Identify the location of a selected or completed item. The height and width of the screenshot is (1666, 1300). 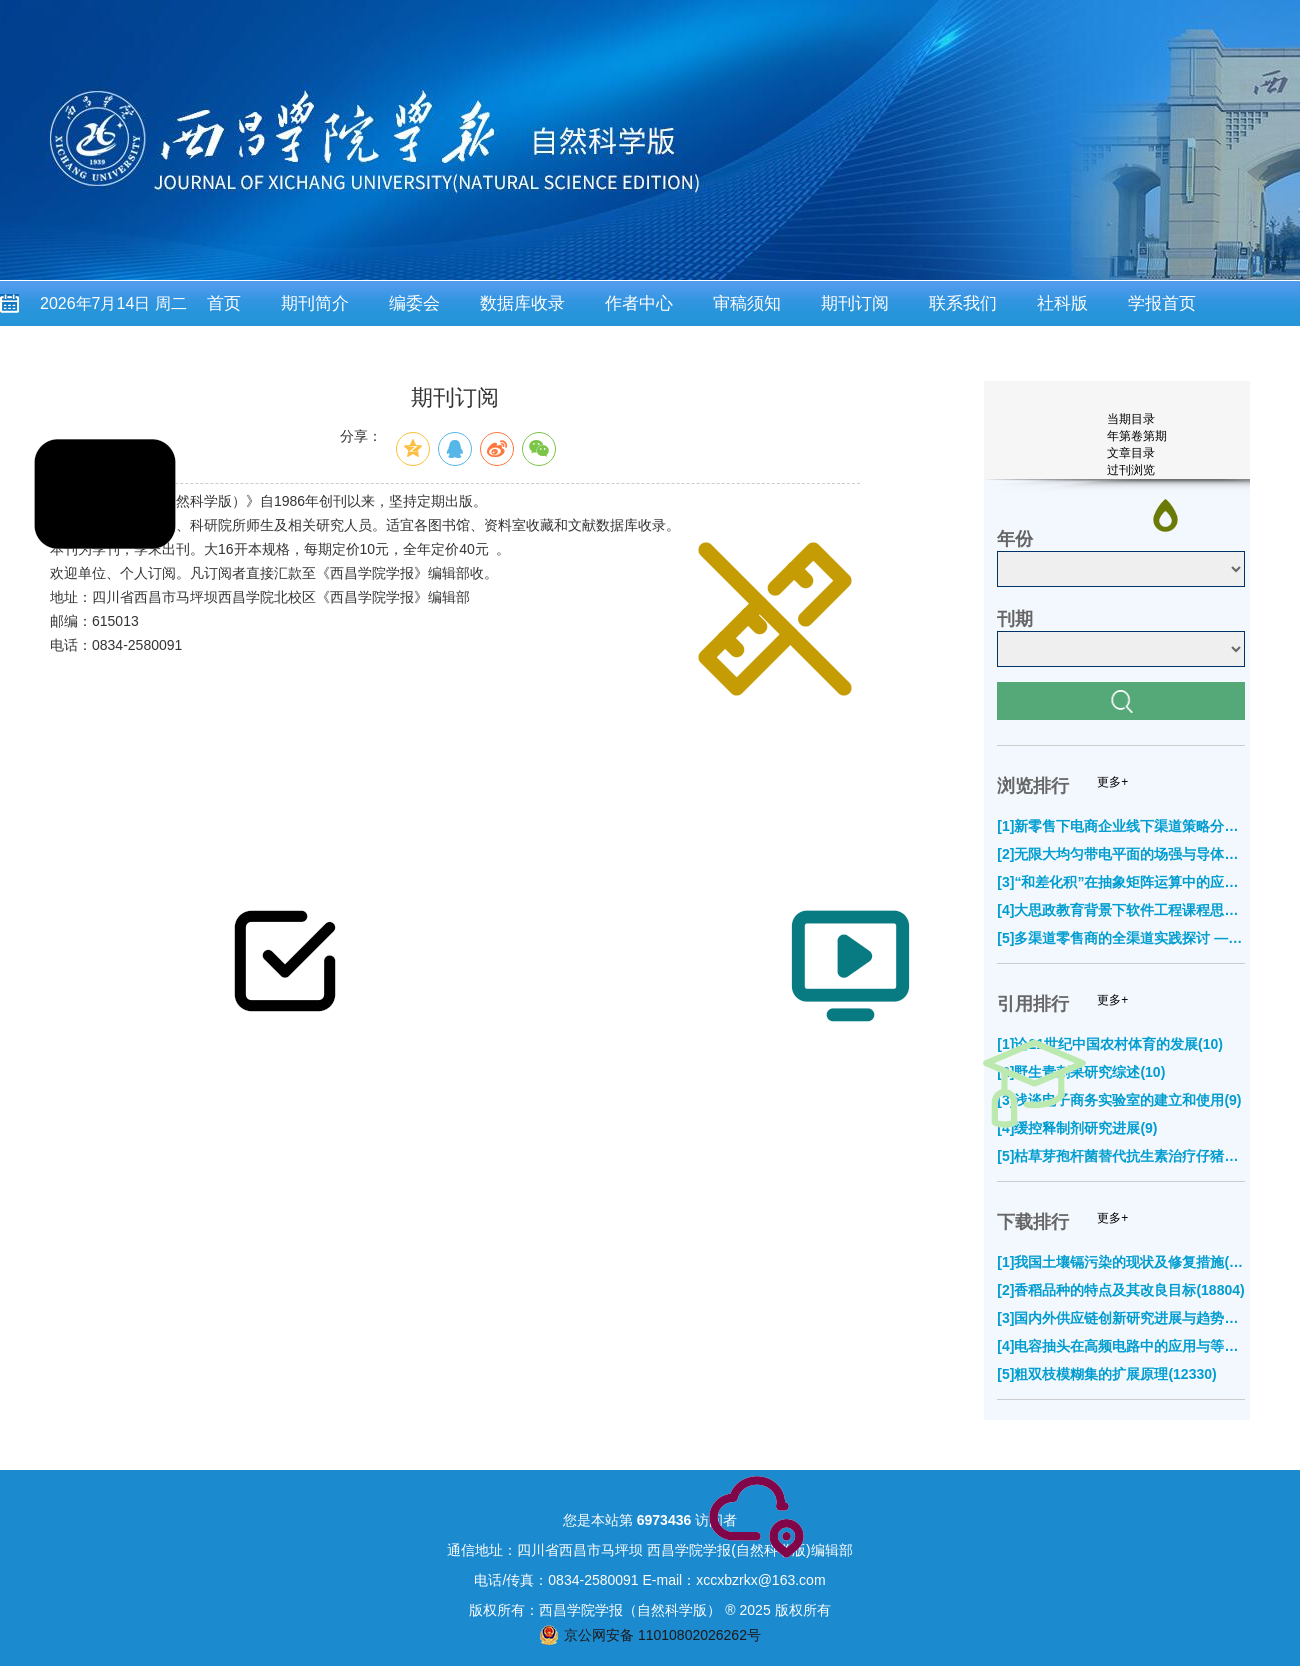
(285, 961).